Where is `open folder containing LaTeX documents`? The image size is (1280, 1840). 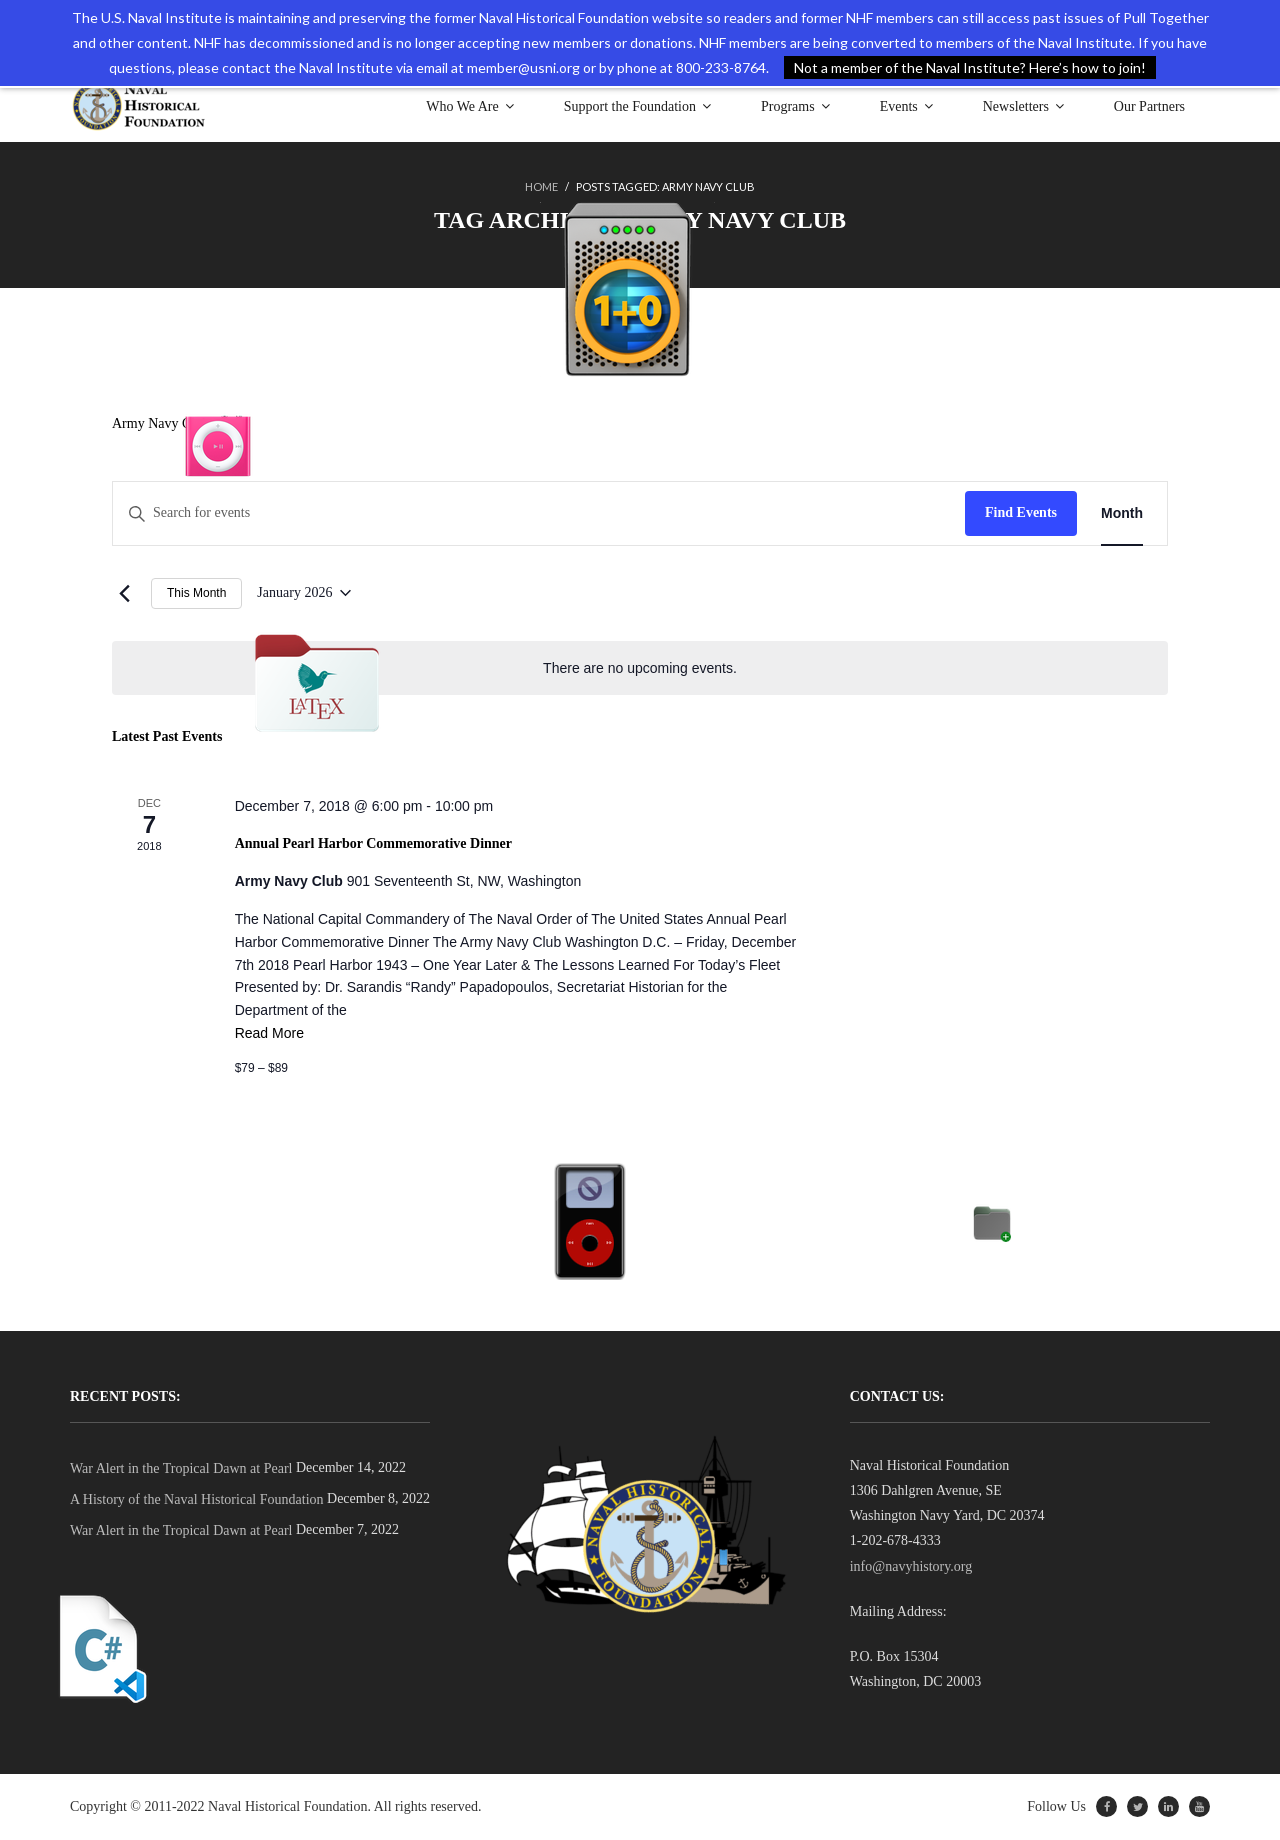 open folder containing LaTeX documents is located at coordinates (316, 686).